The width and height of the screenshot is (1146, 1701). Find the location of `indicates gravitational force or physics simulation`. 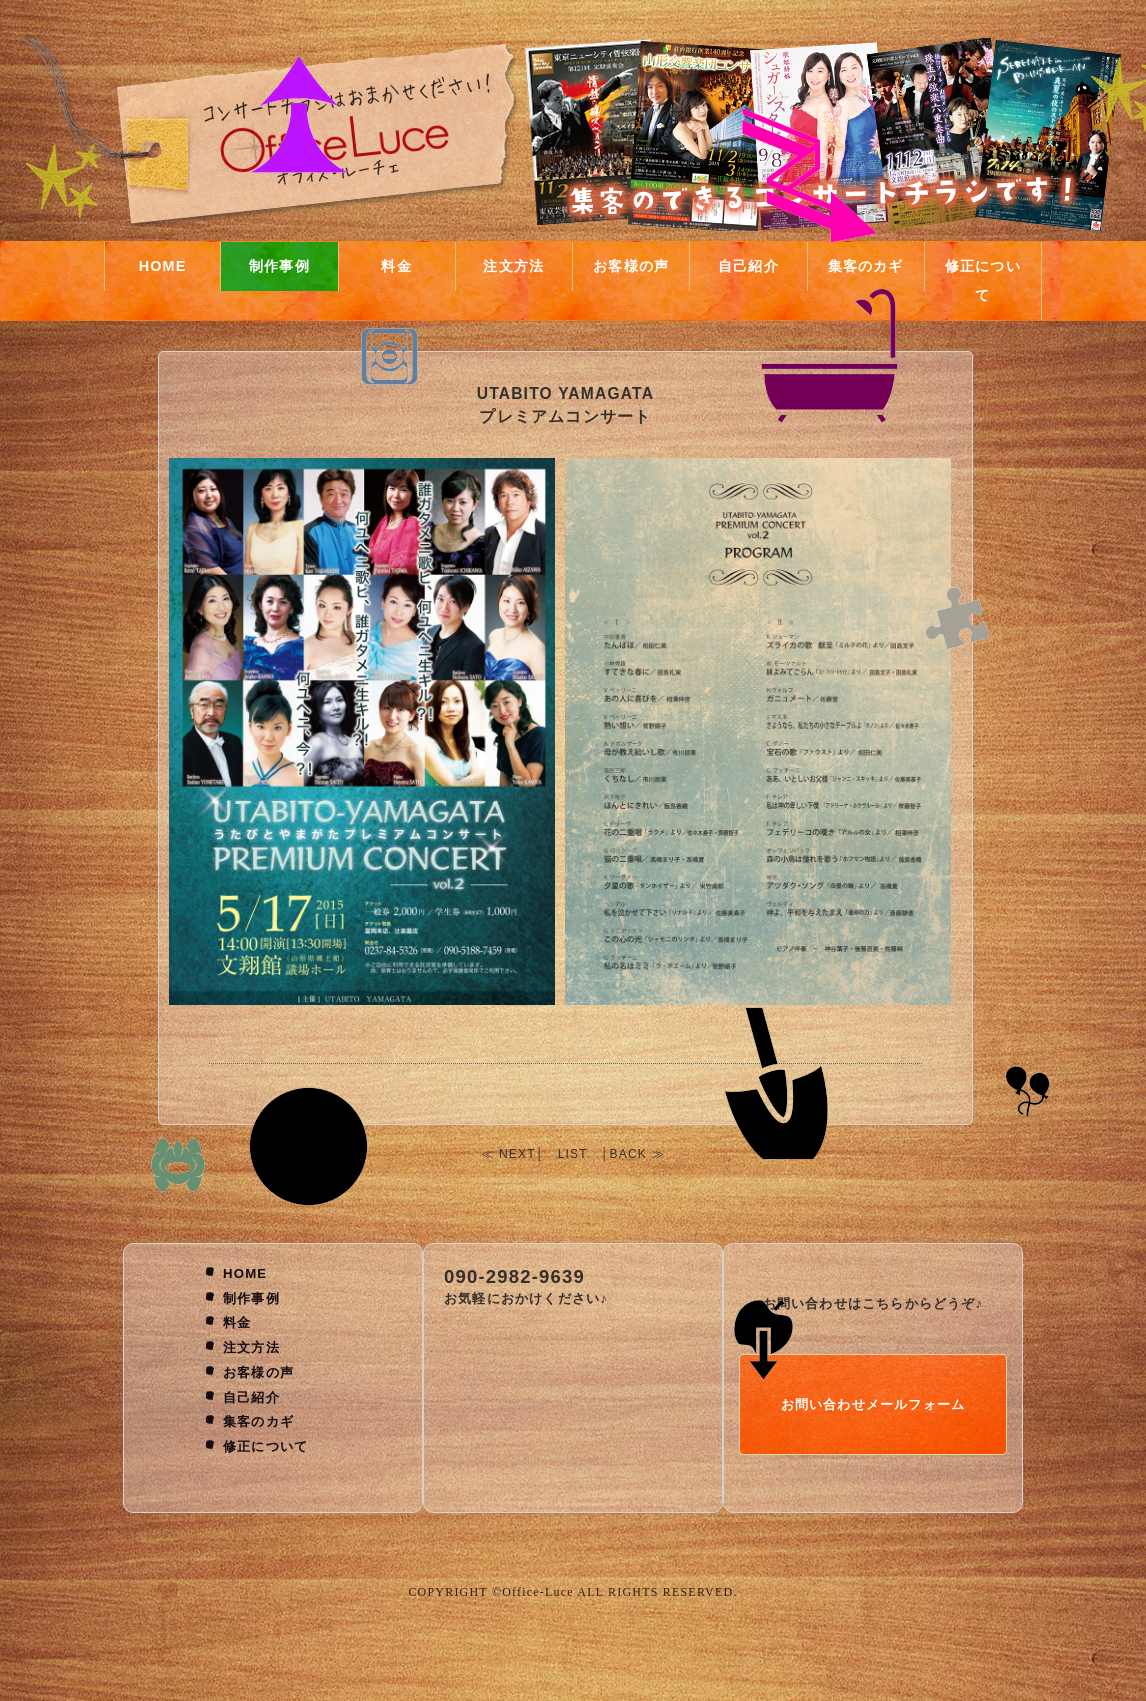

indicates gravitational force or physics simulation is located at coordinates (763, 1339).